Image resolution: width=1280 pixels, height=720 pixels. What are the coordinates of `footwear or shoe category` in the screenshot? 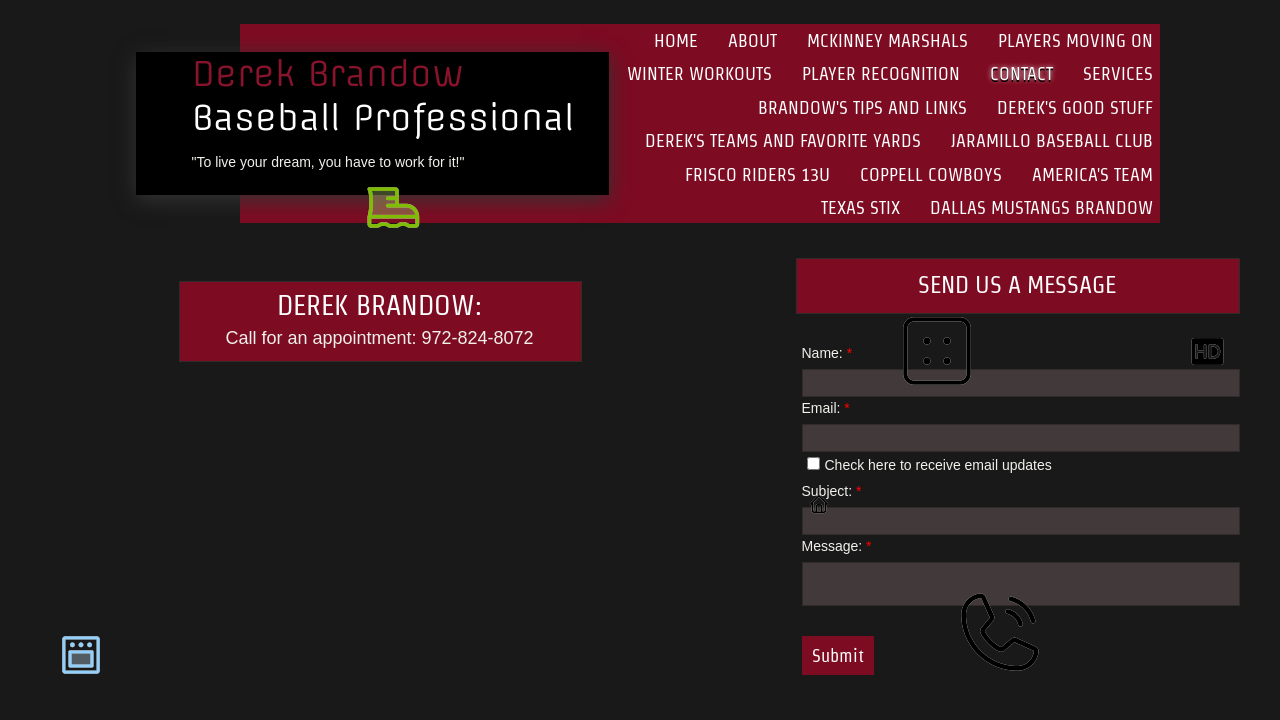 It's located at (391, 207).